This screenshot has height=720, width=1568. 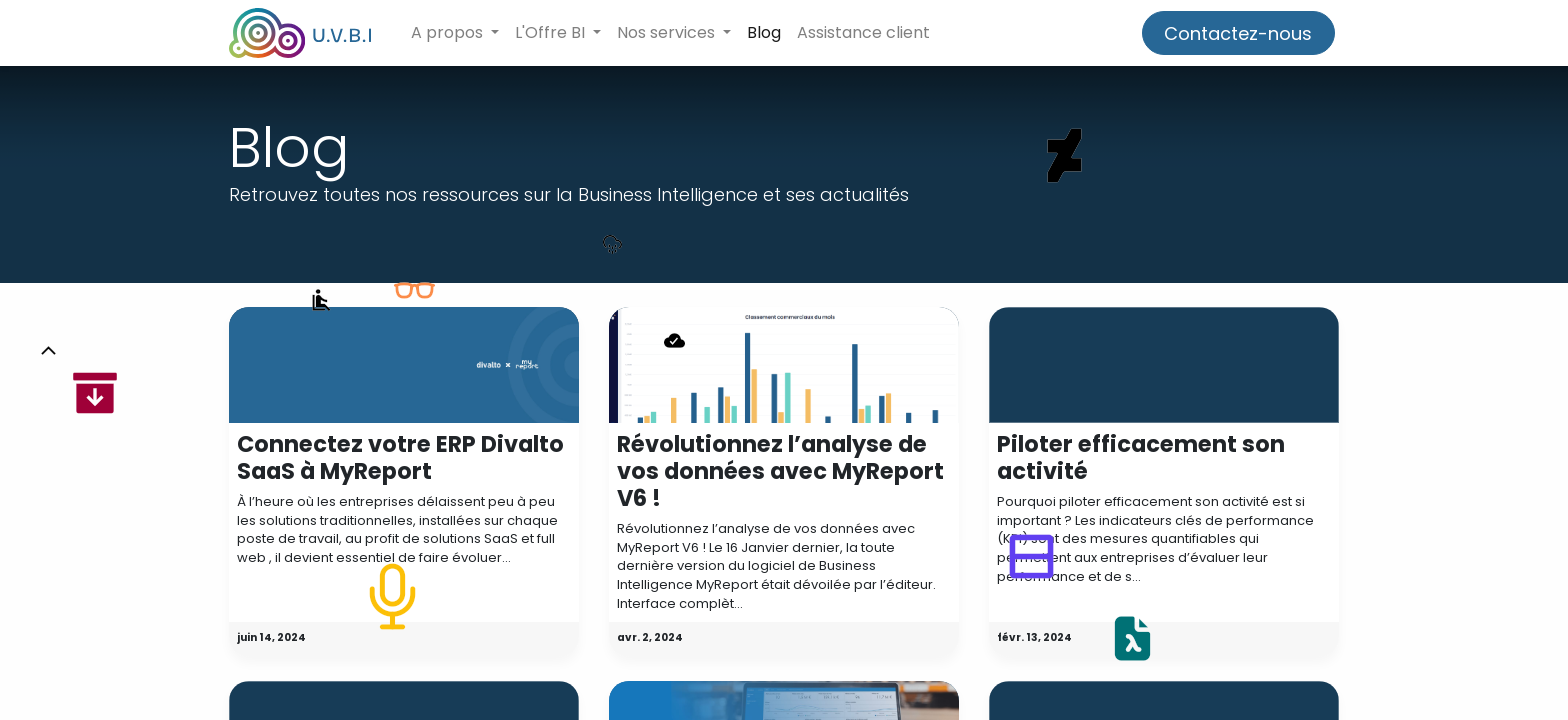 What do you see at coordinates (1132, 638) in the screenshot?
I see `open a lambda function file` at bounding box center [1132, 638].